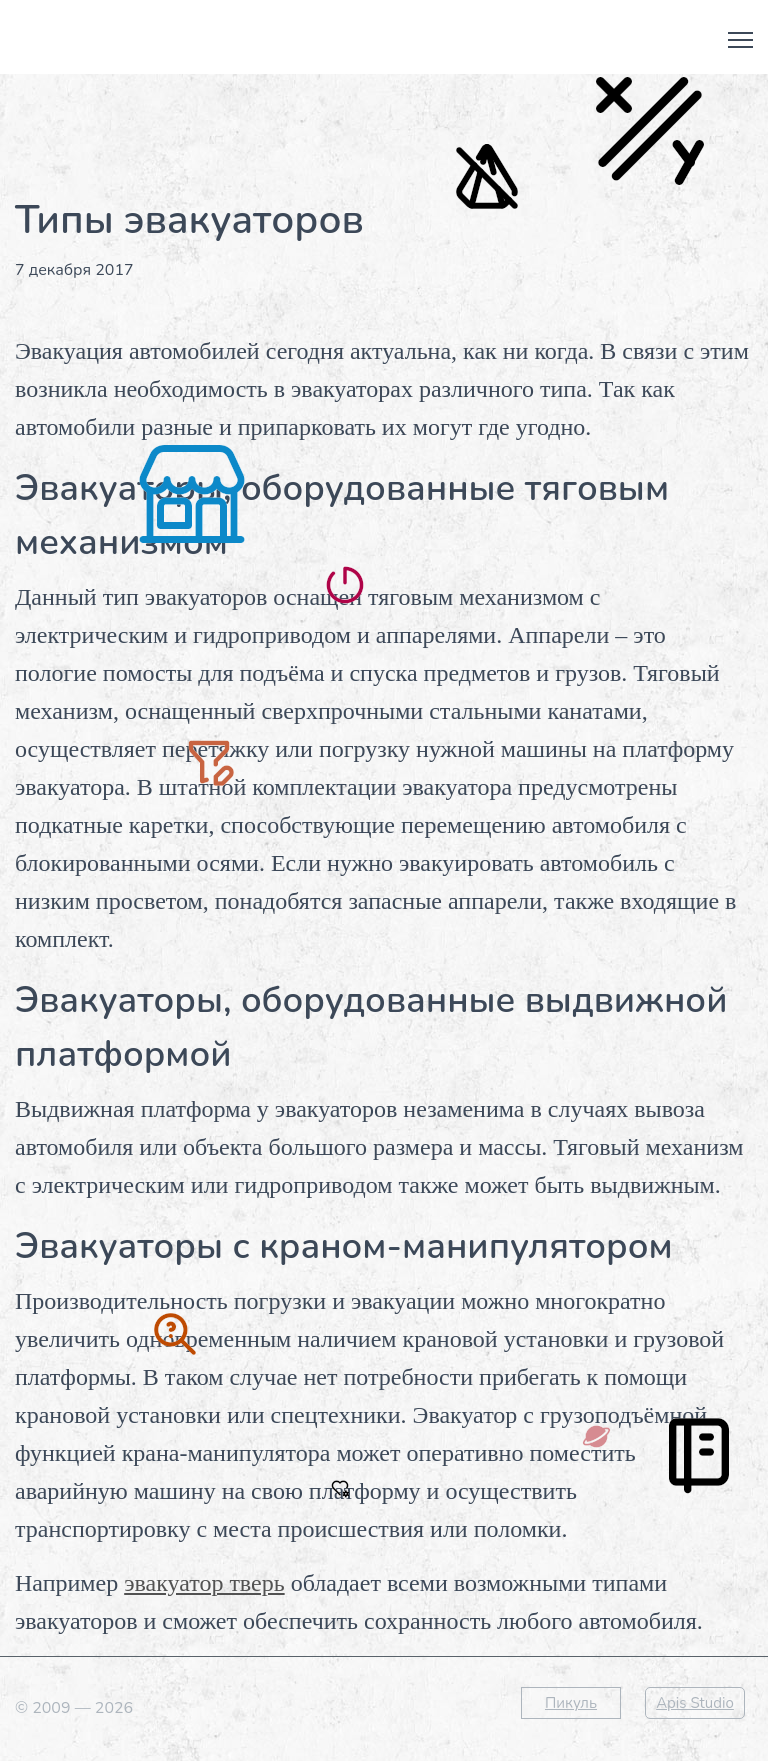 Image resolution: width=768 pixels, height=1761 pixels. What do you see at coordinates (340, 1488) in the screenshot?
I see `manage favorites settings` at bounding box center [340, 1488].